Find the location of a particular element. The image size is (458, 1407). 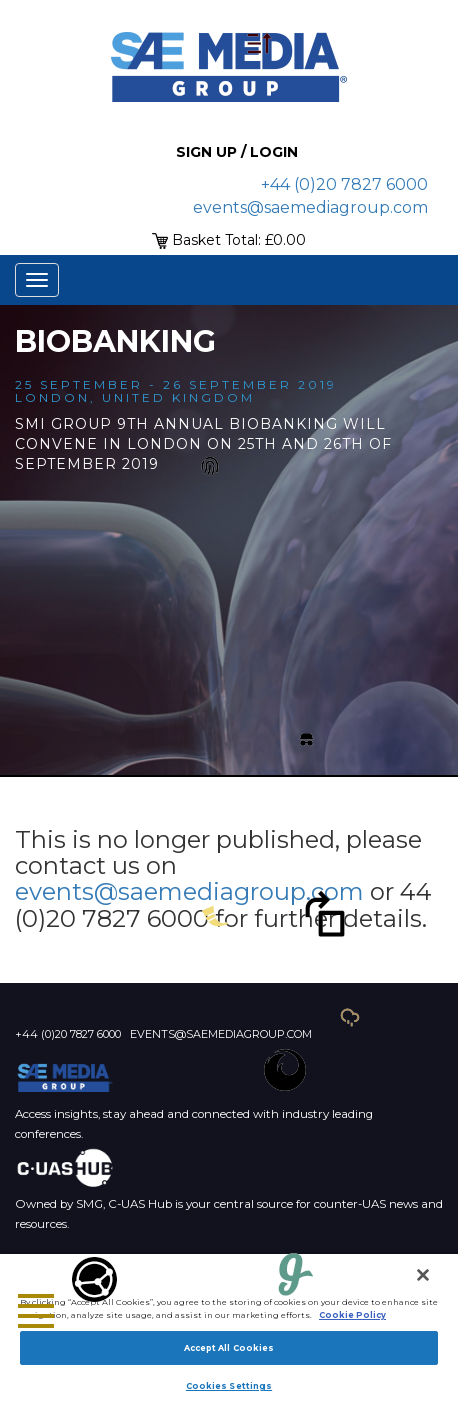

rotate element clockwise is located at coordinates (325, 915).